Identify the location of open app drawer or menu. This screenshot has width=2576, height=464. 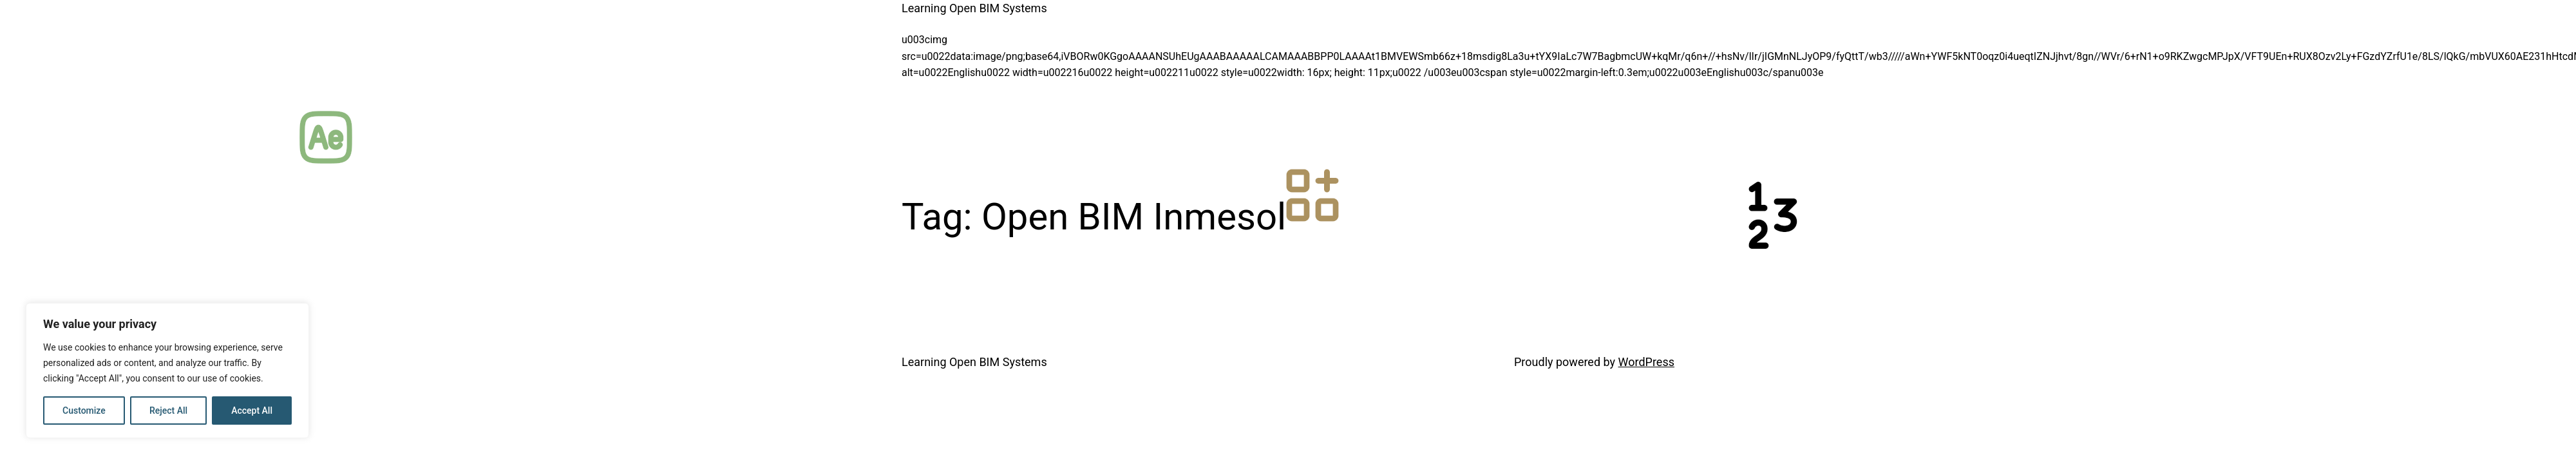
(1312, 195).